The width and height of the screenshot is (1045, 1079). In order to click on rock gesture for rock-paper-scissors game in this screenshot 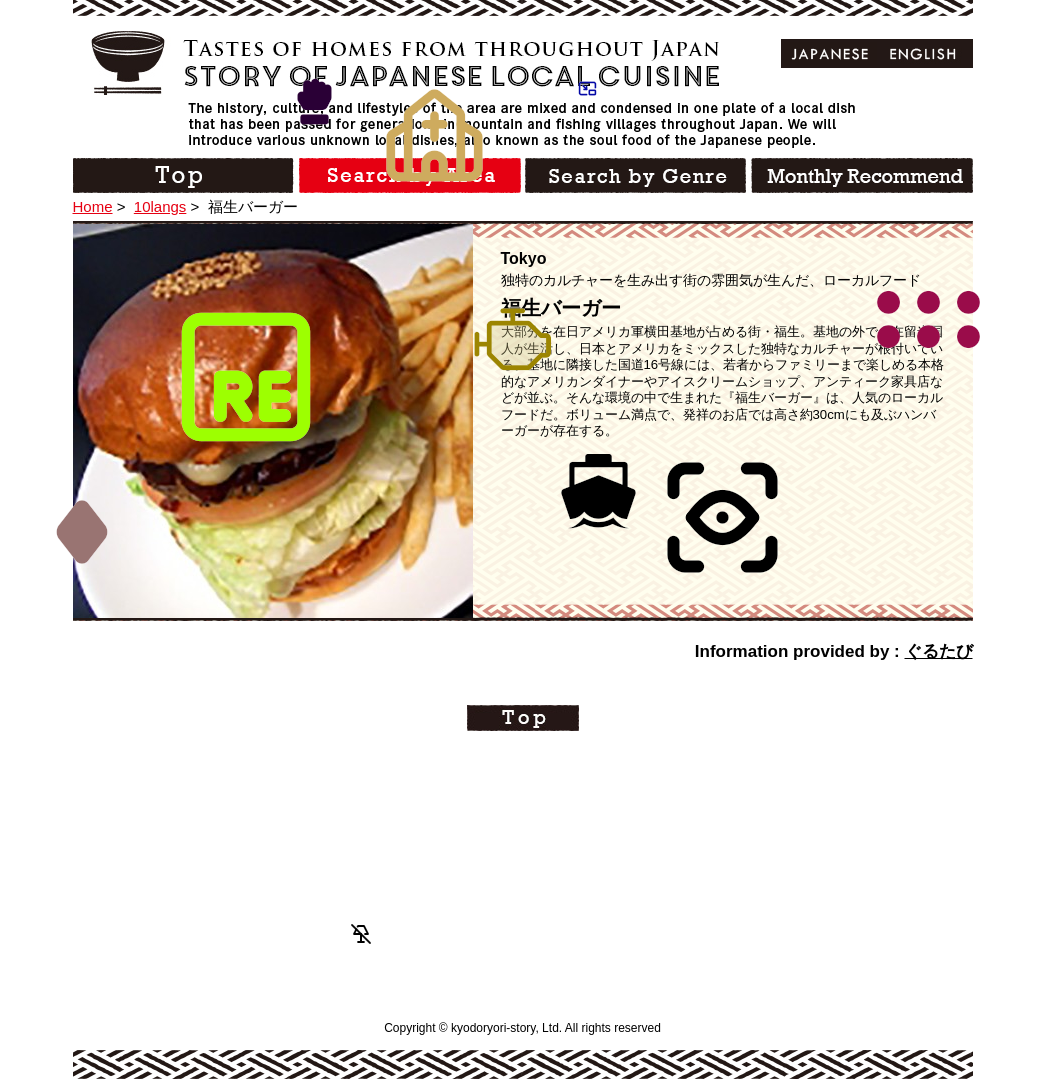, I will do `click(314, 101)`.